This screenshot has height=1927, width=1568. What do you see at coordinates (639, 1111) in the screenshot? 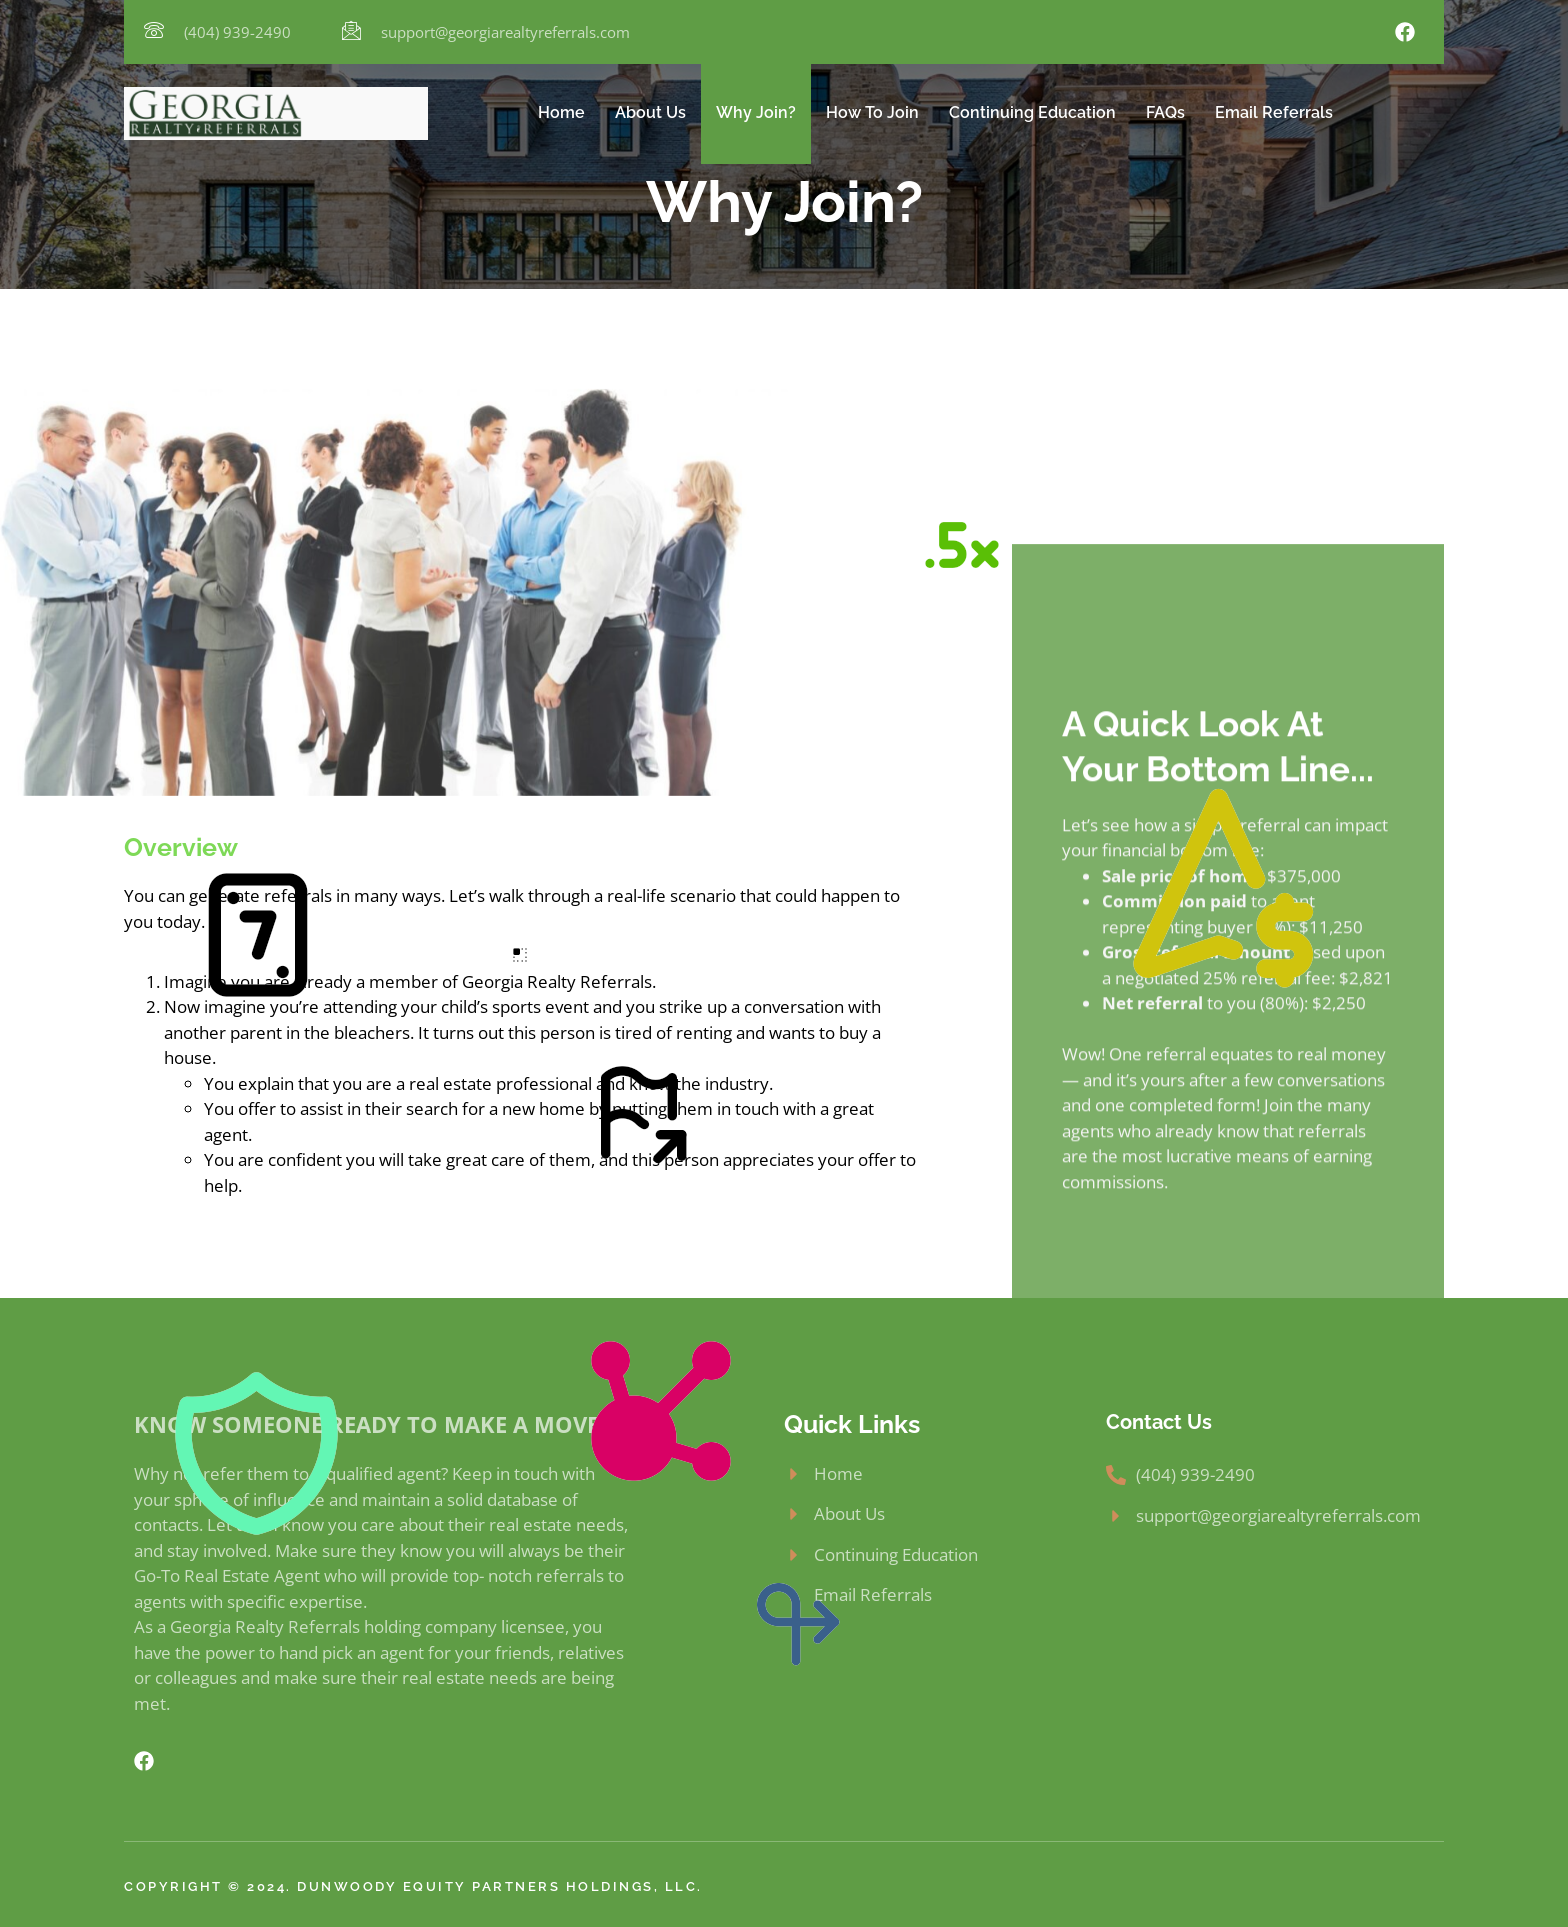
I see `share a flagged item or report` at bounding box center [639, 1111].